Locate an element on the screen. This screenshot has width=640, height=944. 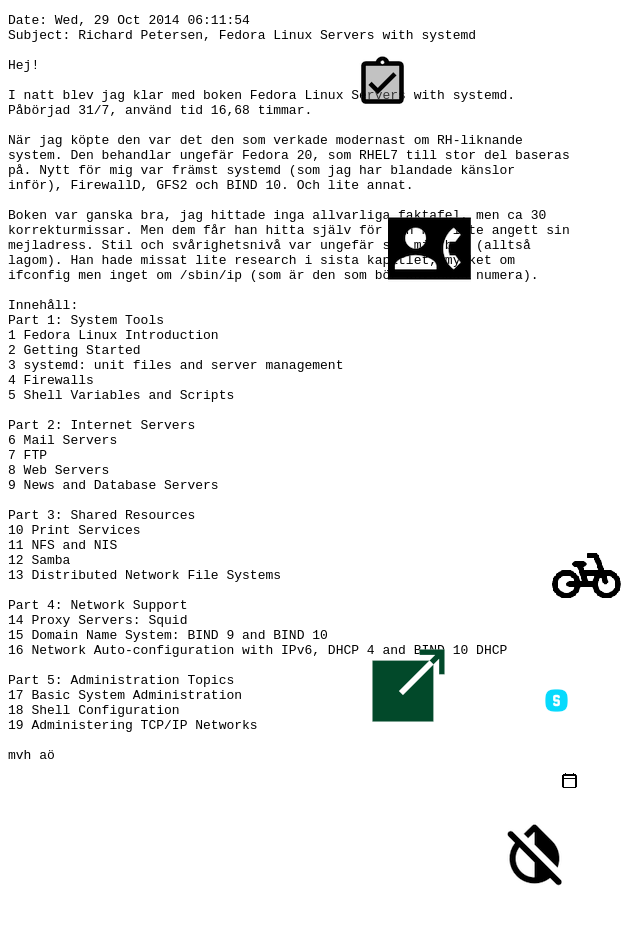
view completed tasks or assignments is located at coordinates (382, 82).